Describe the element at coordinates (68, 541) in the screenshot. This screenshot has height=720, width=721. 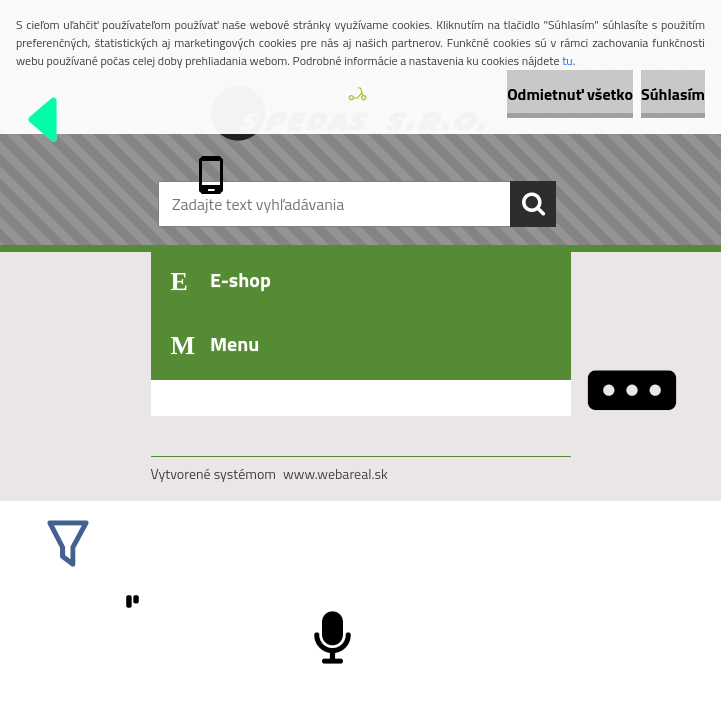
I see `filter or sort content` at that location.